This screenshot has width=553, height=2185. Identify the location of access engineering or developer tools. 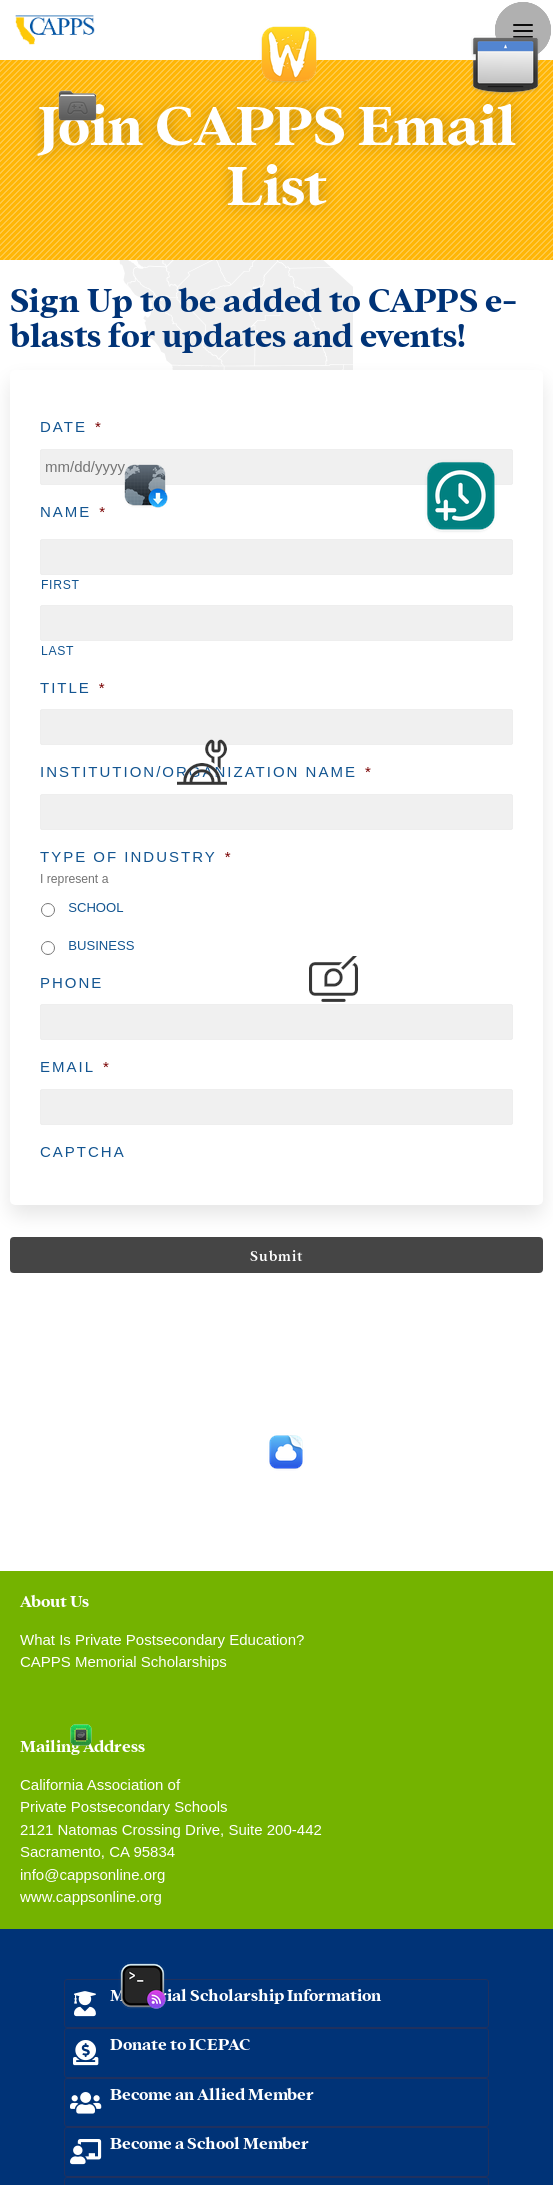
(202, 763).